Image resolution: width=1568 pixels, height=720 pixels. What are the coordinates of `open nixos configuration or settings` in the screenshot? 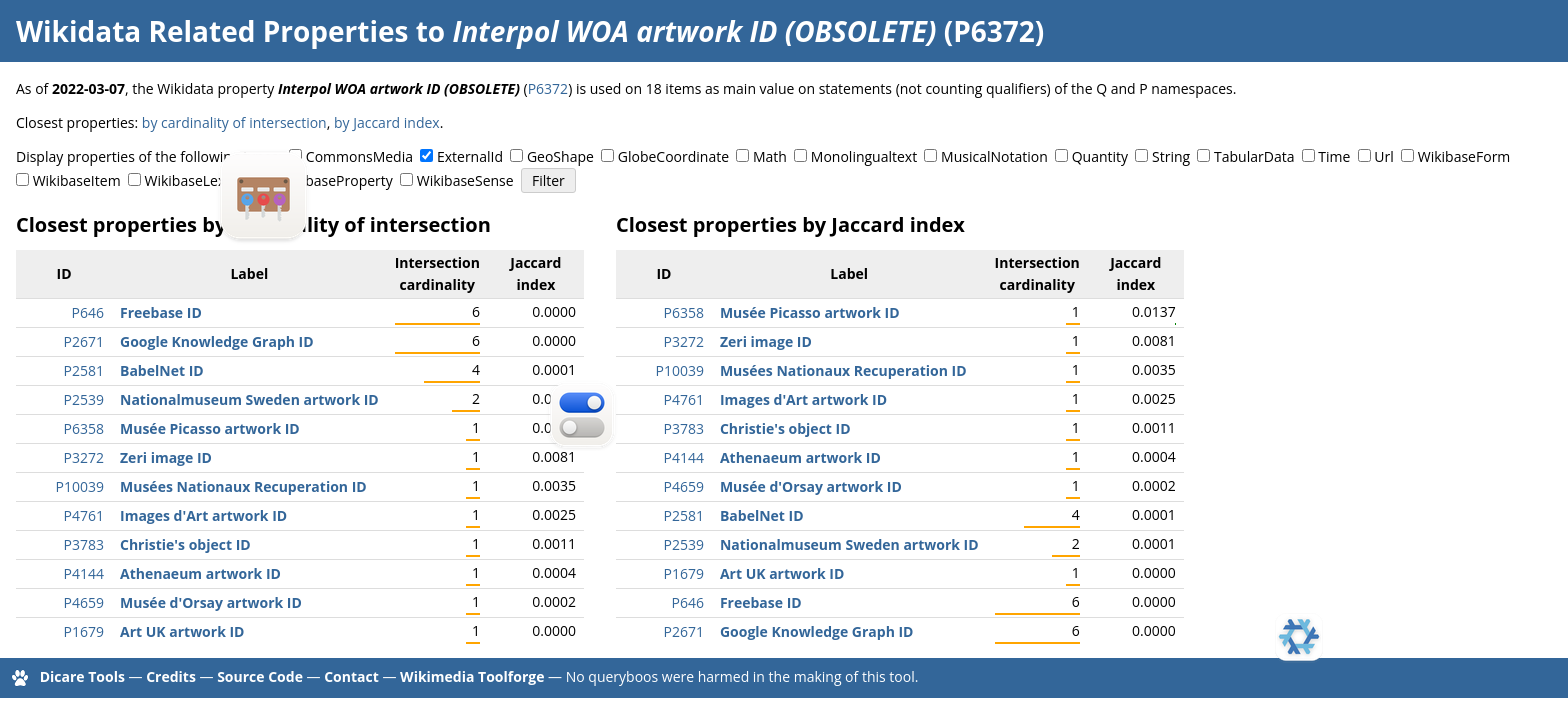 It's located at (1299, 637).